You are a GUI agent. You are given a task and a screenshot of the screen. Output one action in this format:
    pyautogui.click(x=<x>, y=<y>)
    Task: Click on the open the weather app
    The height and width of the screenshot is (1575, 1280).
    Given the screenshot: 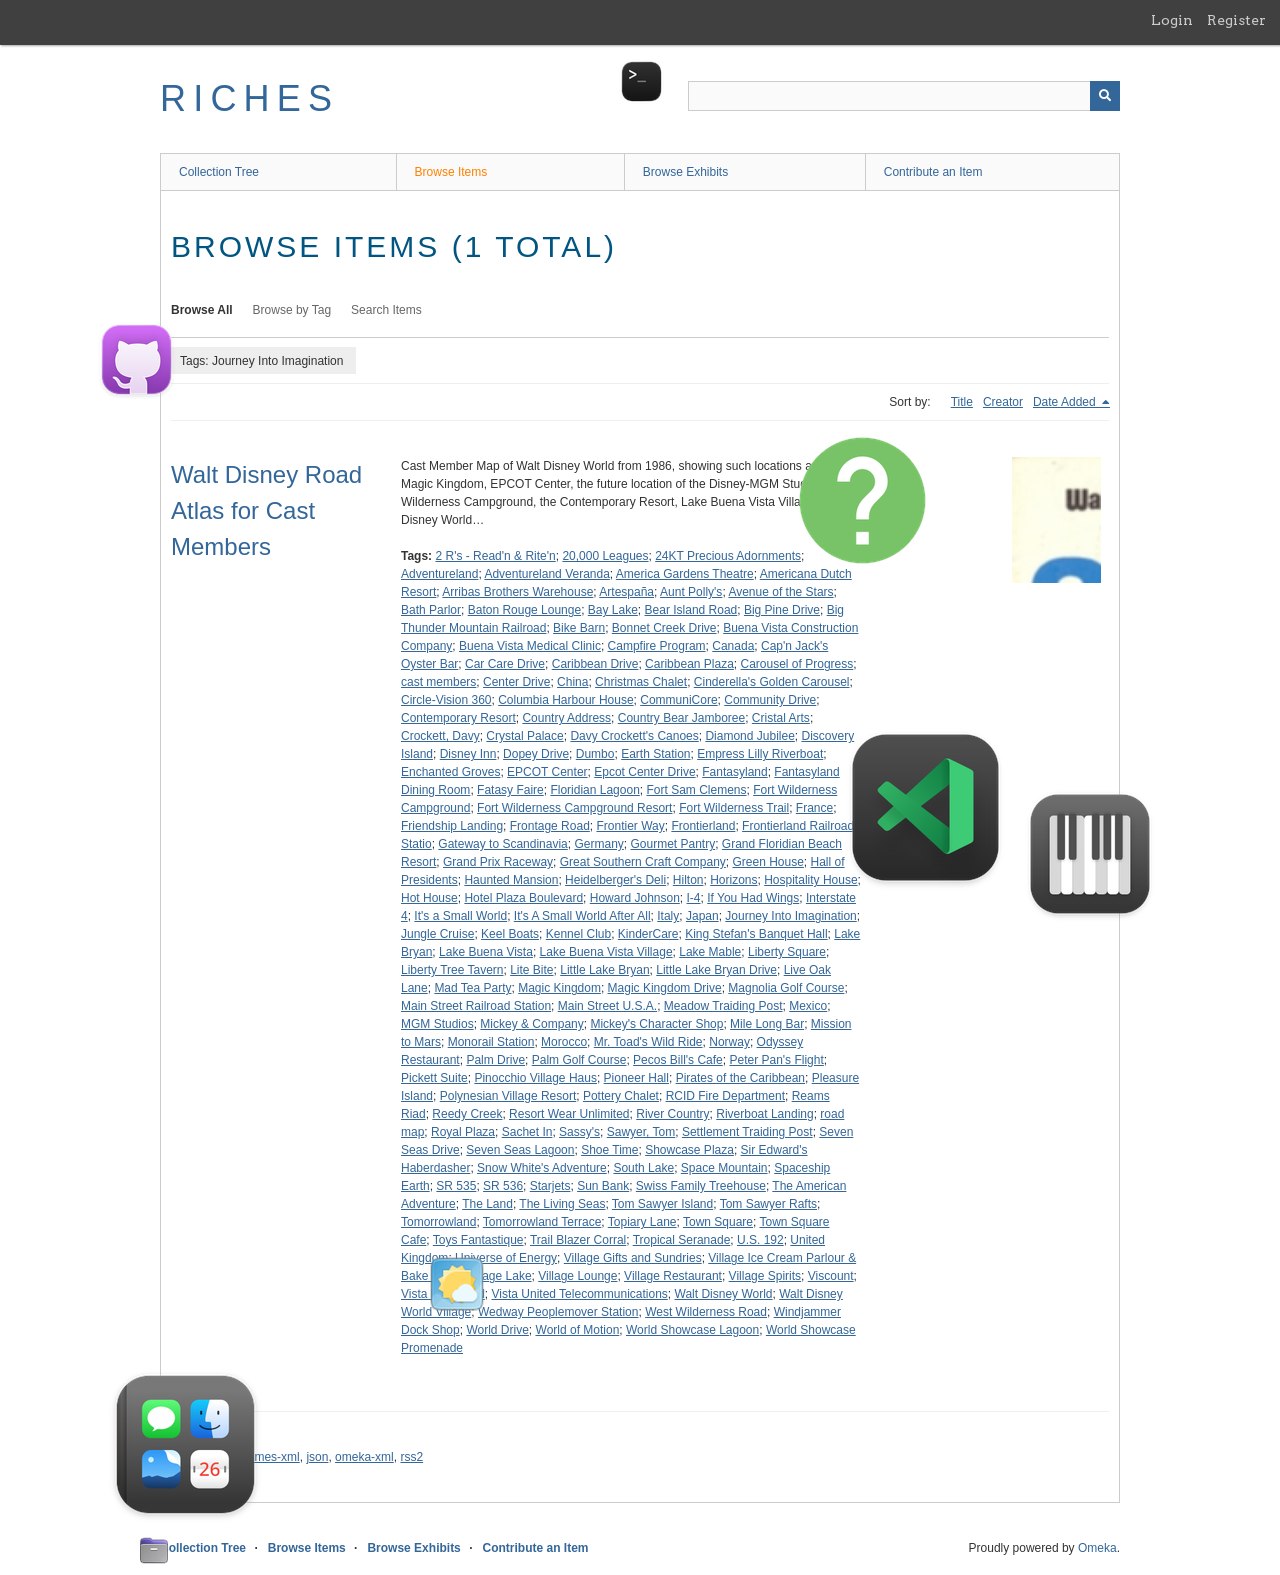 What is the action you would take?
    pyautogui.click(x=457, y=1284)
    